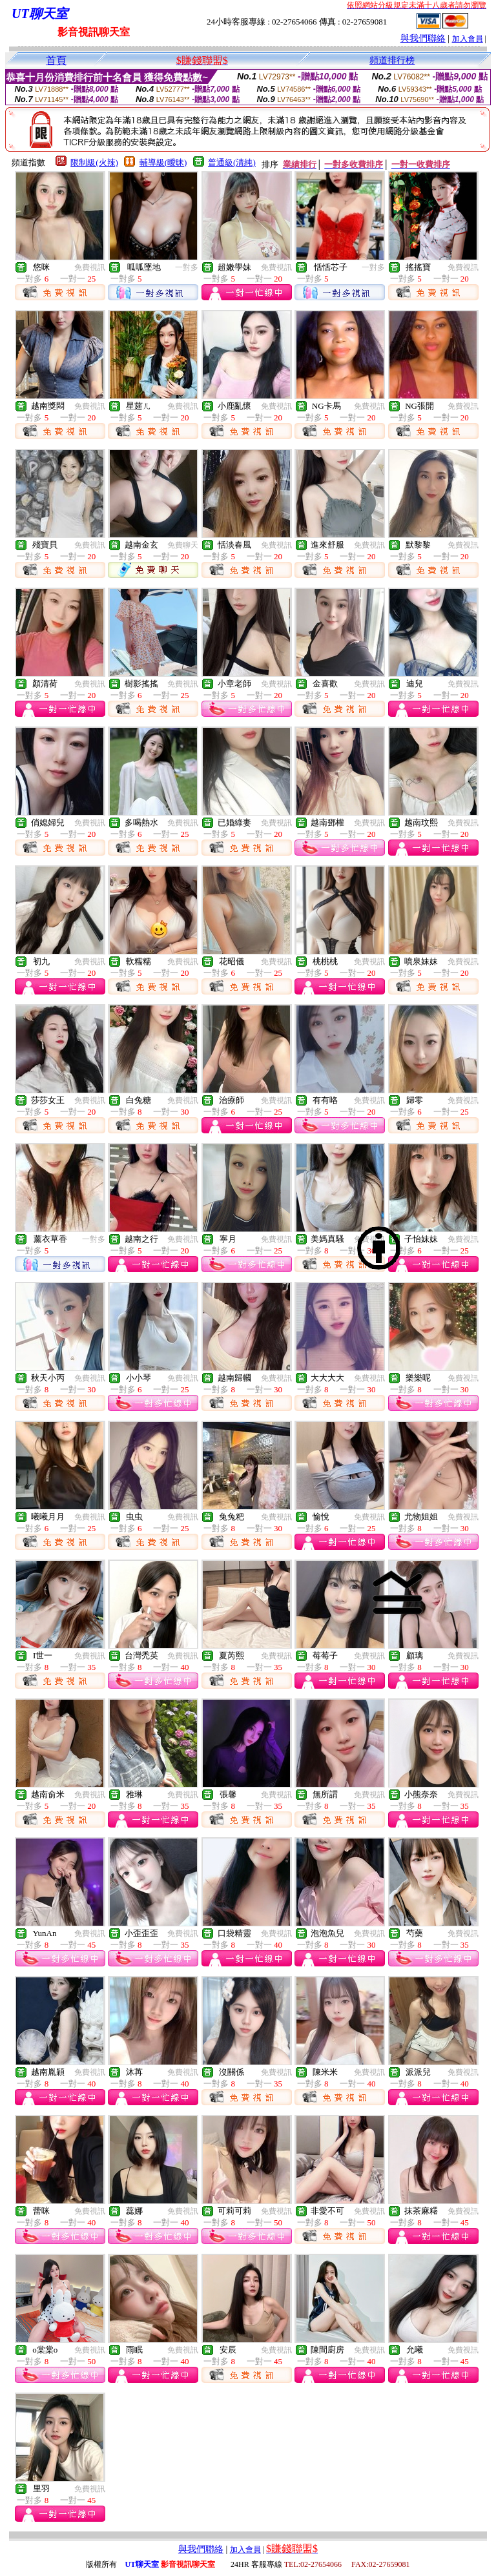 The width and height of the screenshot is (496, 2576). I want to click on view attribution or credit information, so click(378, 1248).